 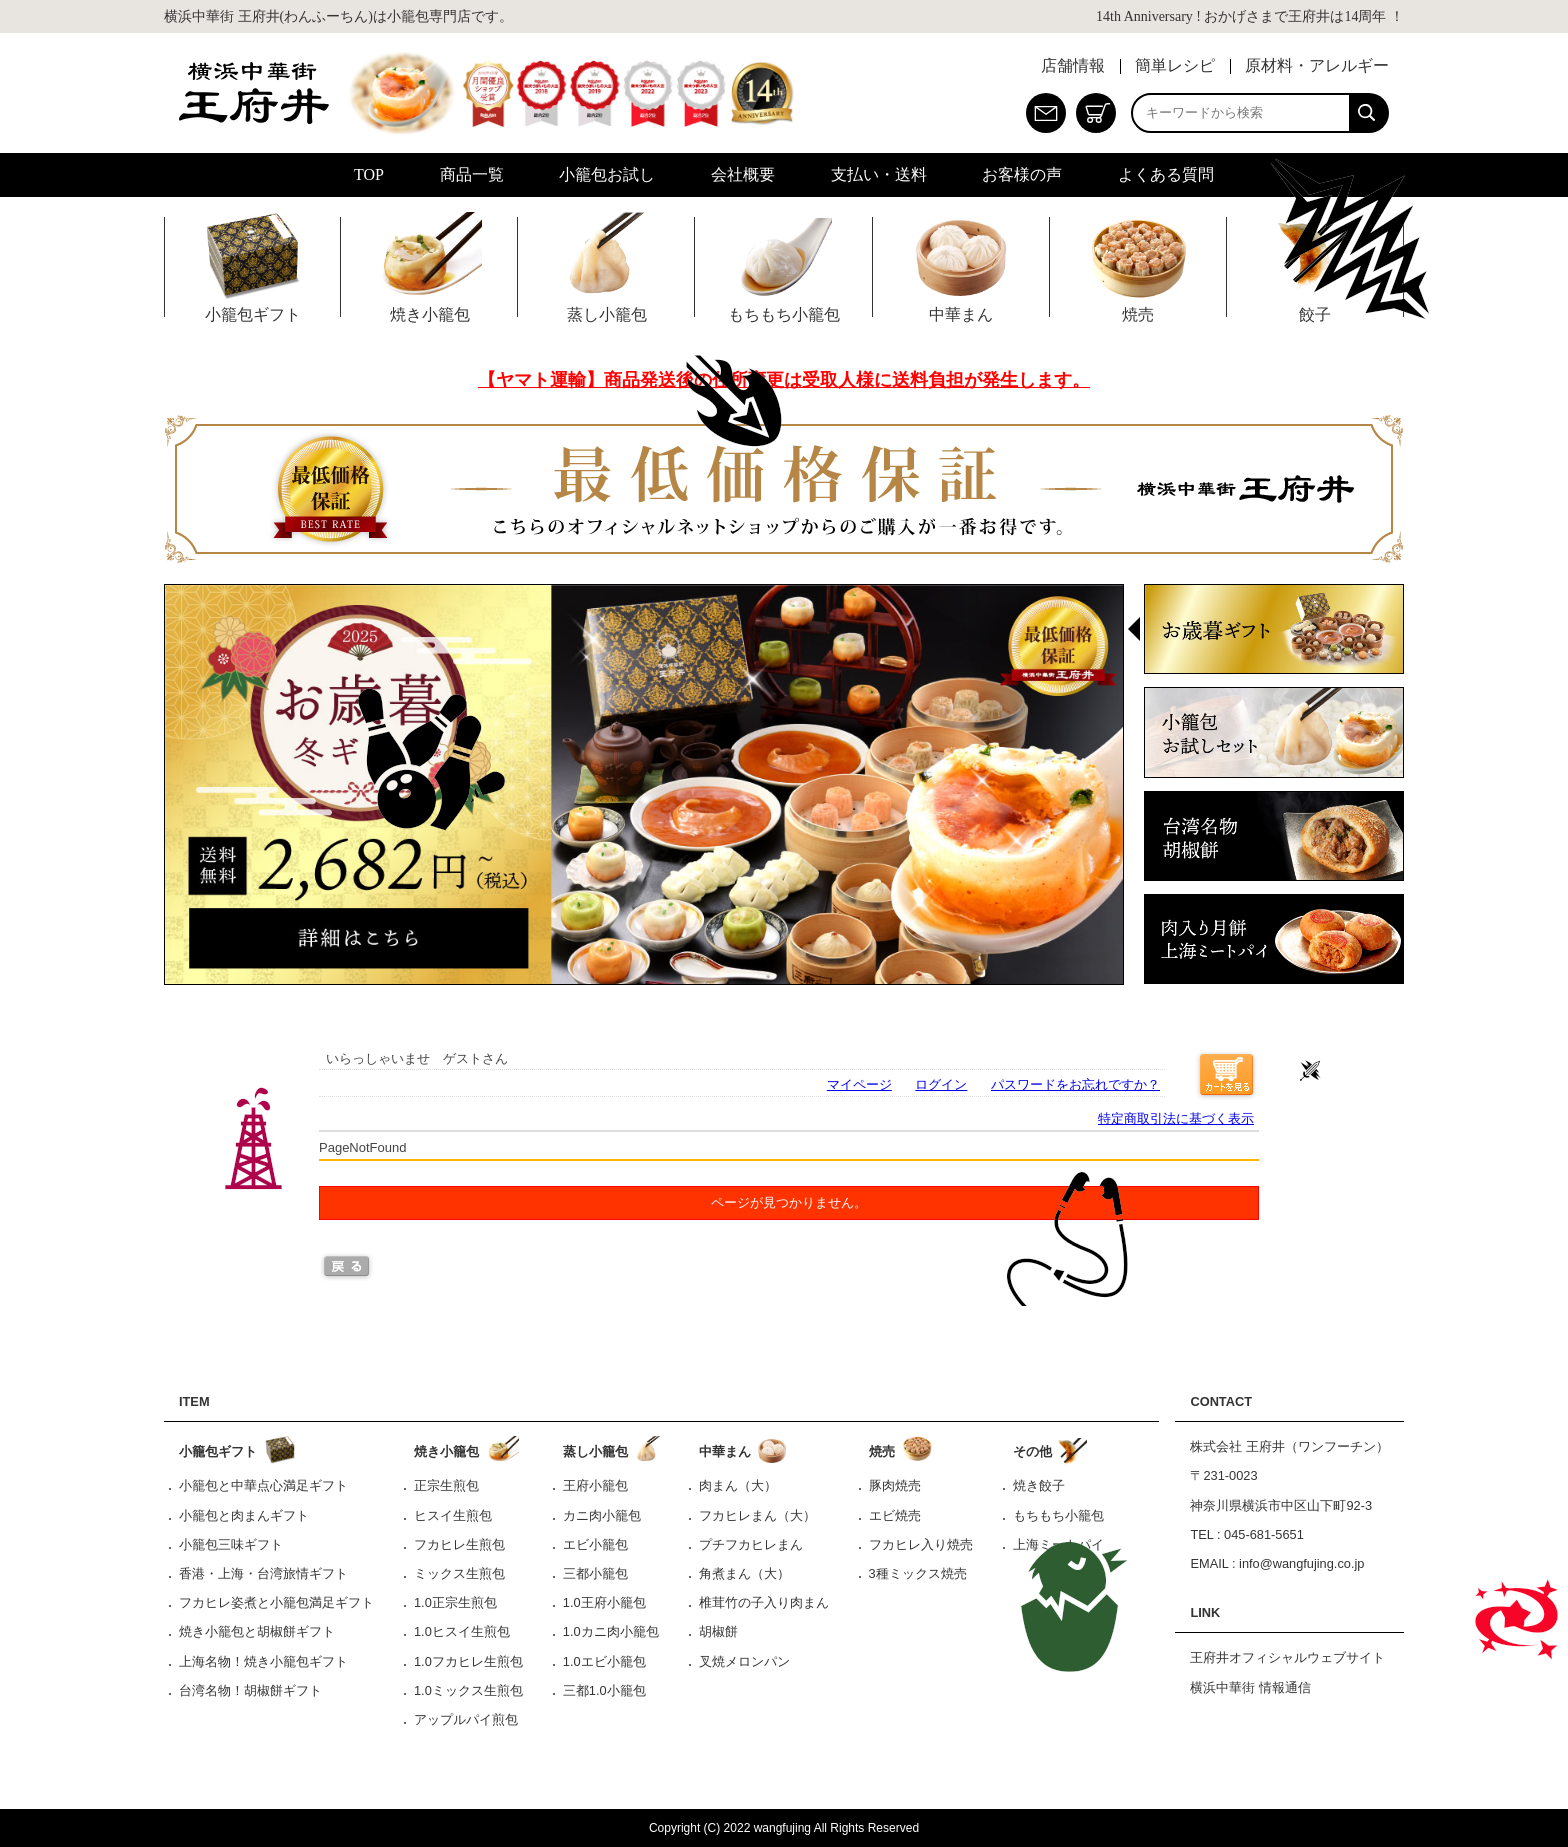 I want to click on fire a special attack or projectile, so click(x=735, y=403).